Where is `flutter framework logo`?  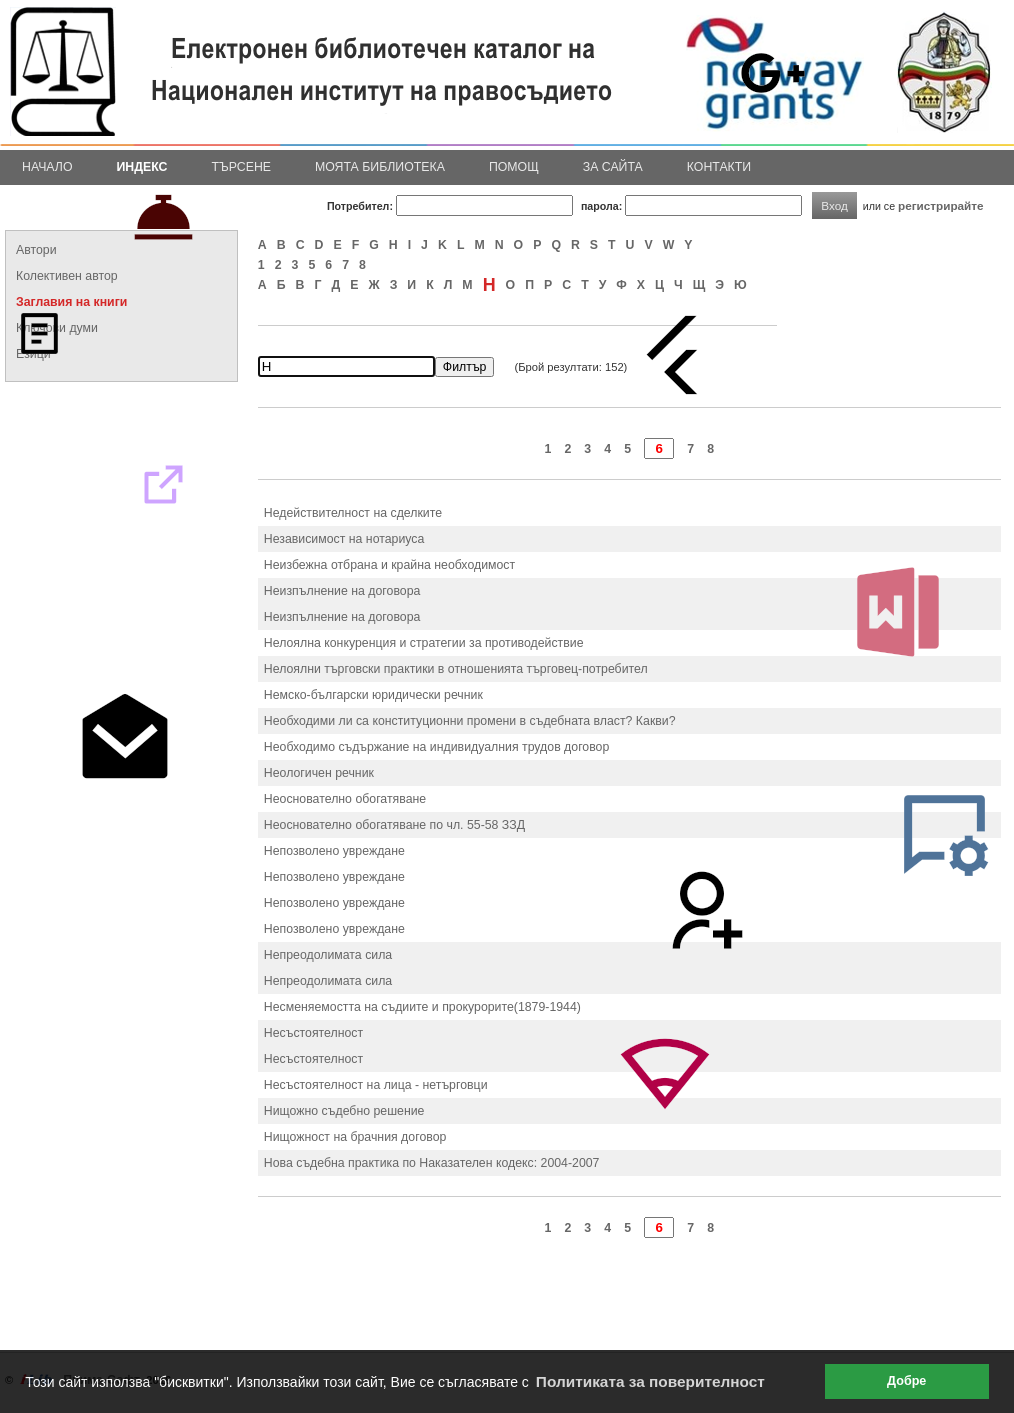 flutter framework logo is located at coordinates (676, 355).